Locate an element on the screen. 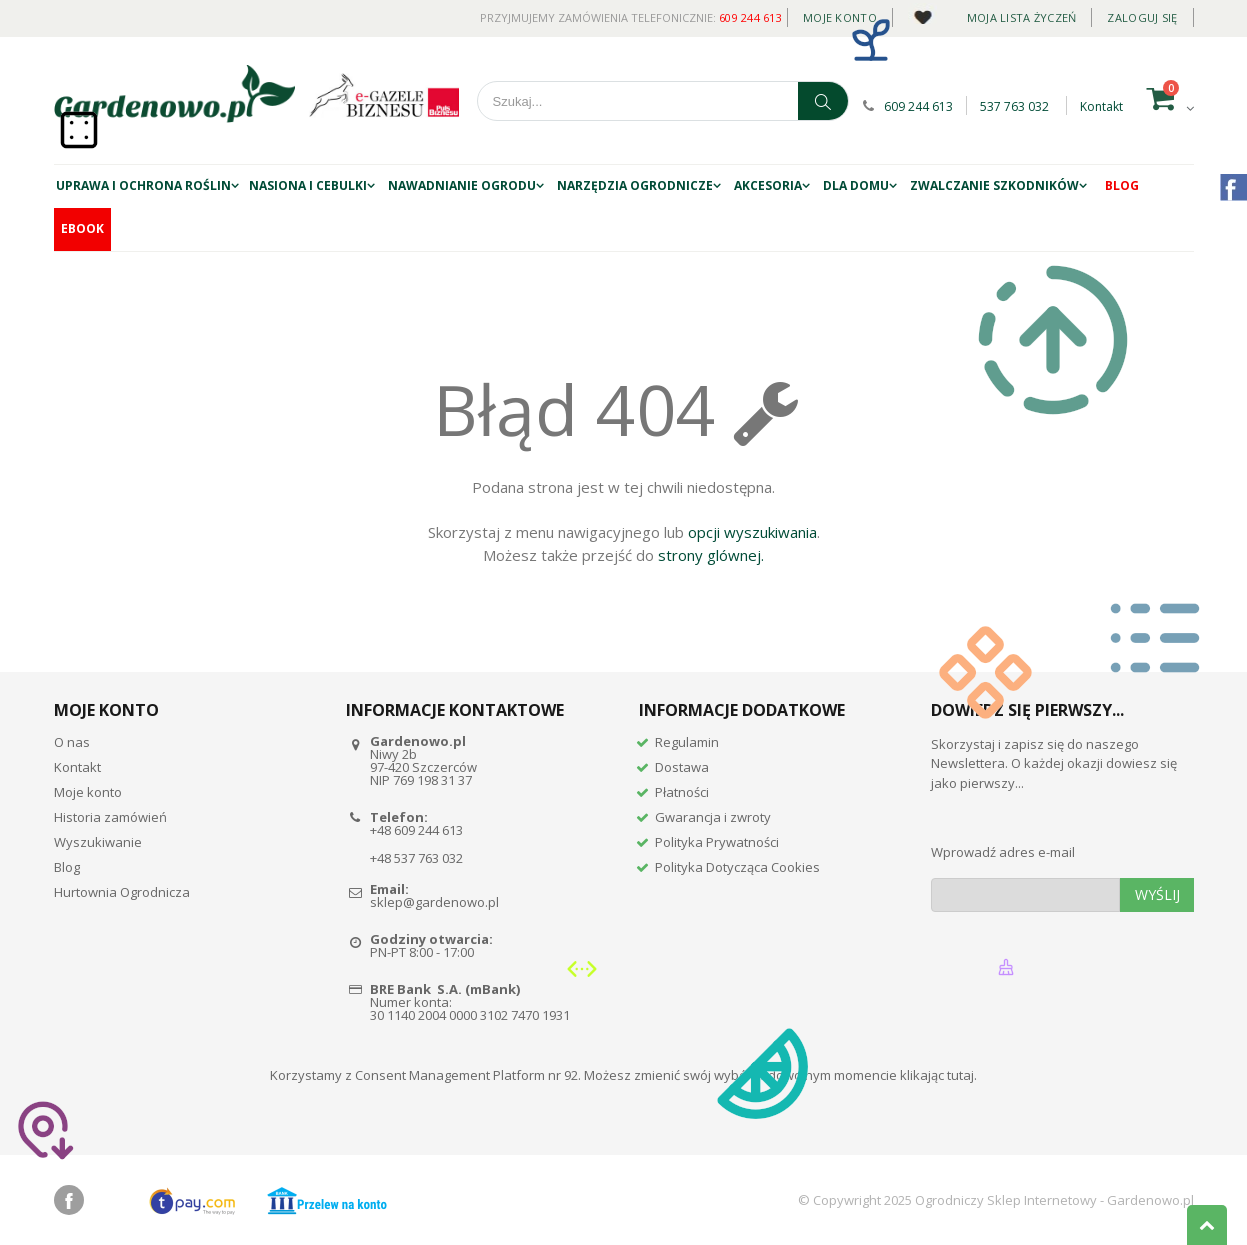 This screenshot has width=1247, height=1245. expand or collapse content horizontally is located at coordinates (582, 969).